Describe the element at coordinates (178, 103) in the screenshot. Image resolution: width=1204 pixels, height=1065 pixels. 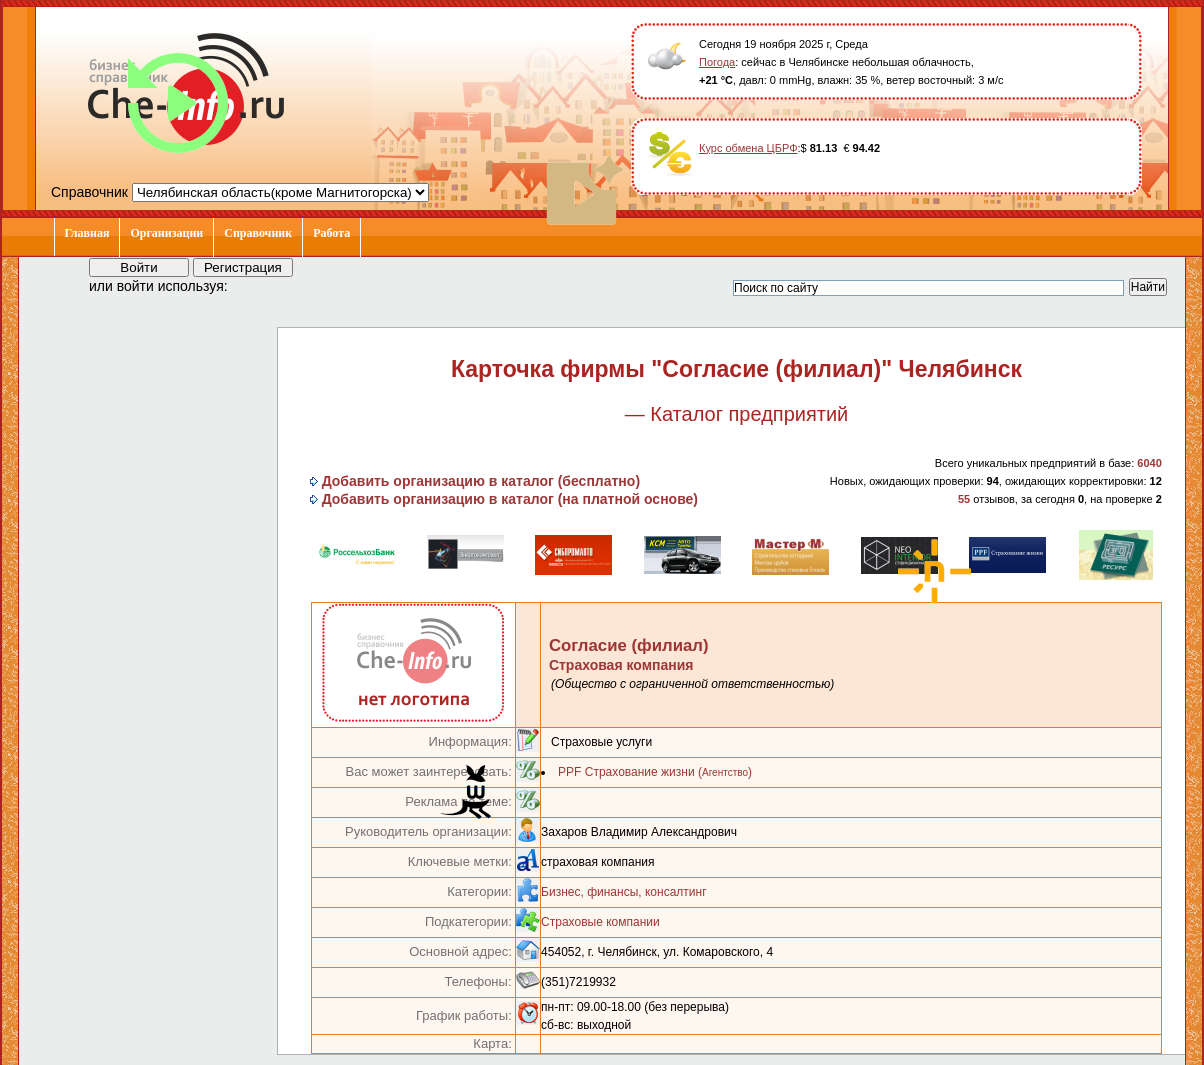
I see `view memories or flashback content` at that location.